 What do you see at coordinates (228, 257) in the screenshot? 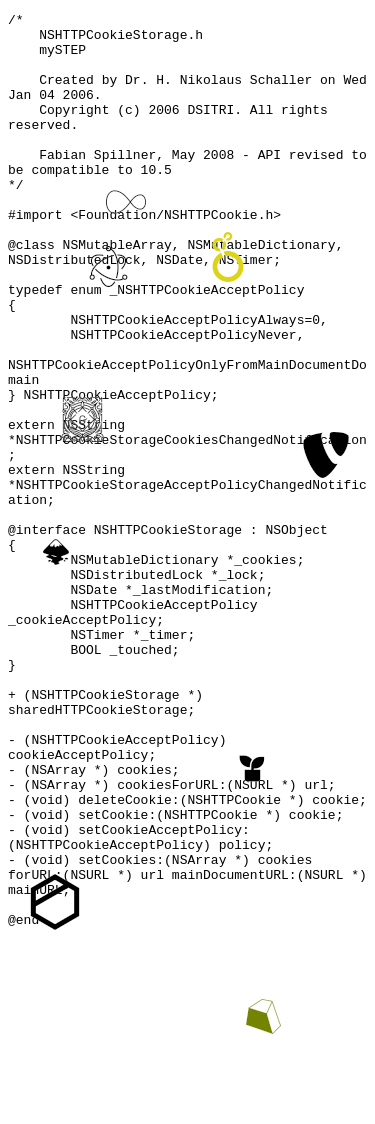
I see `open looker data analytics platform` at bounding box center [228, 257].